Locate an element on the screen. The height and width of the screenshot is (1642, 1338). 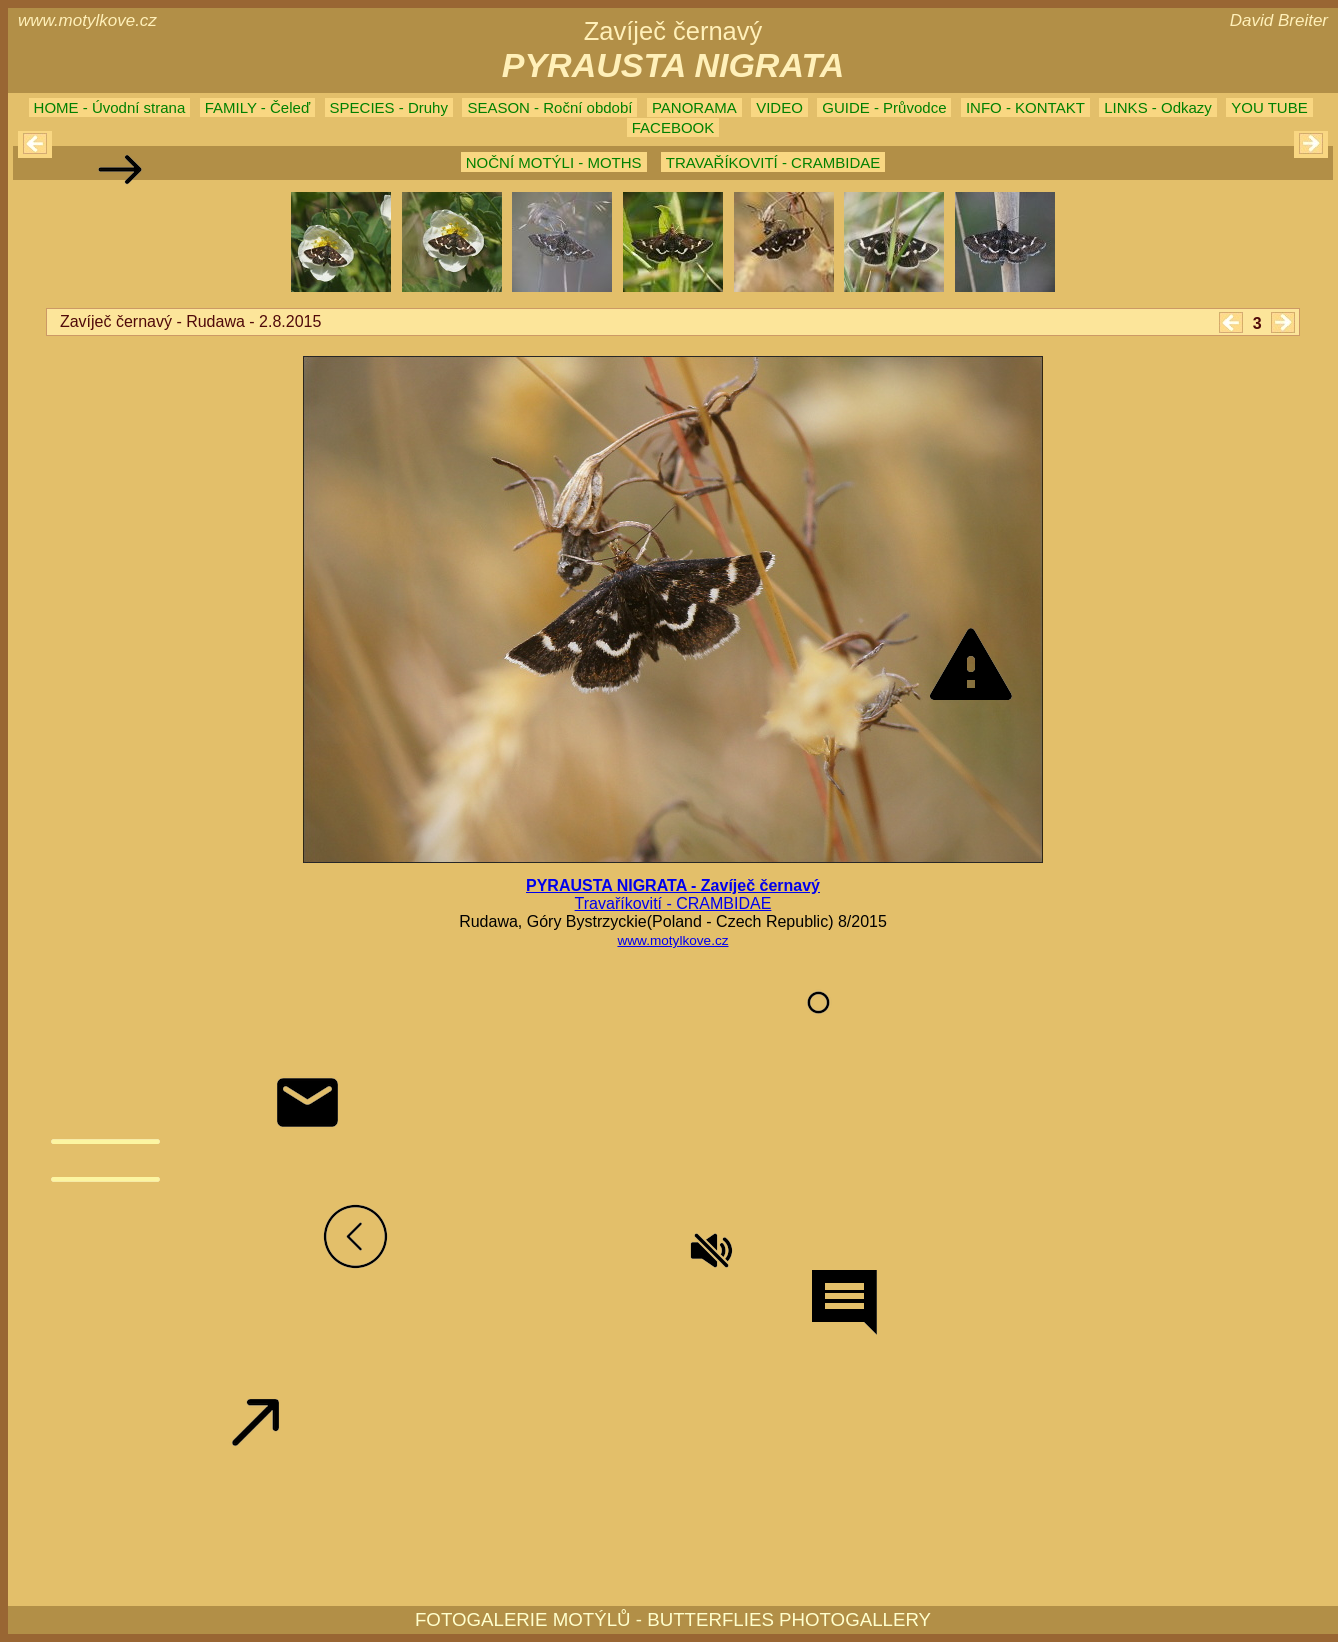
mute audio is located at coordinates (711, 1250).